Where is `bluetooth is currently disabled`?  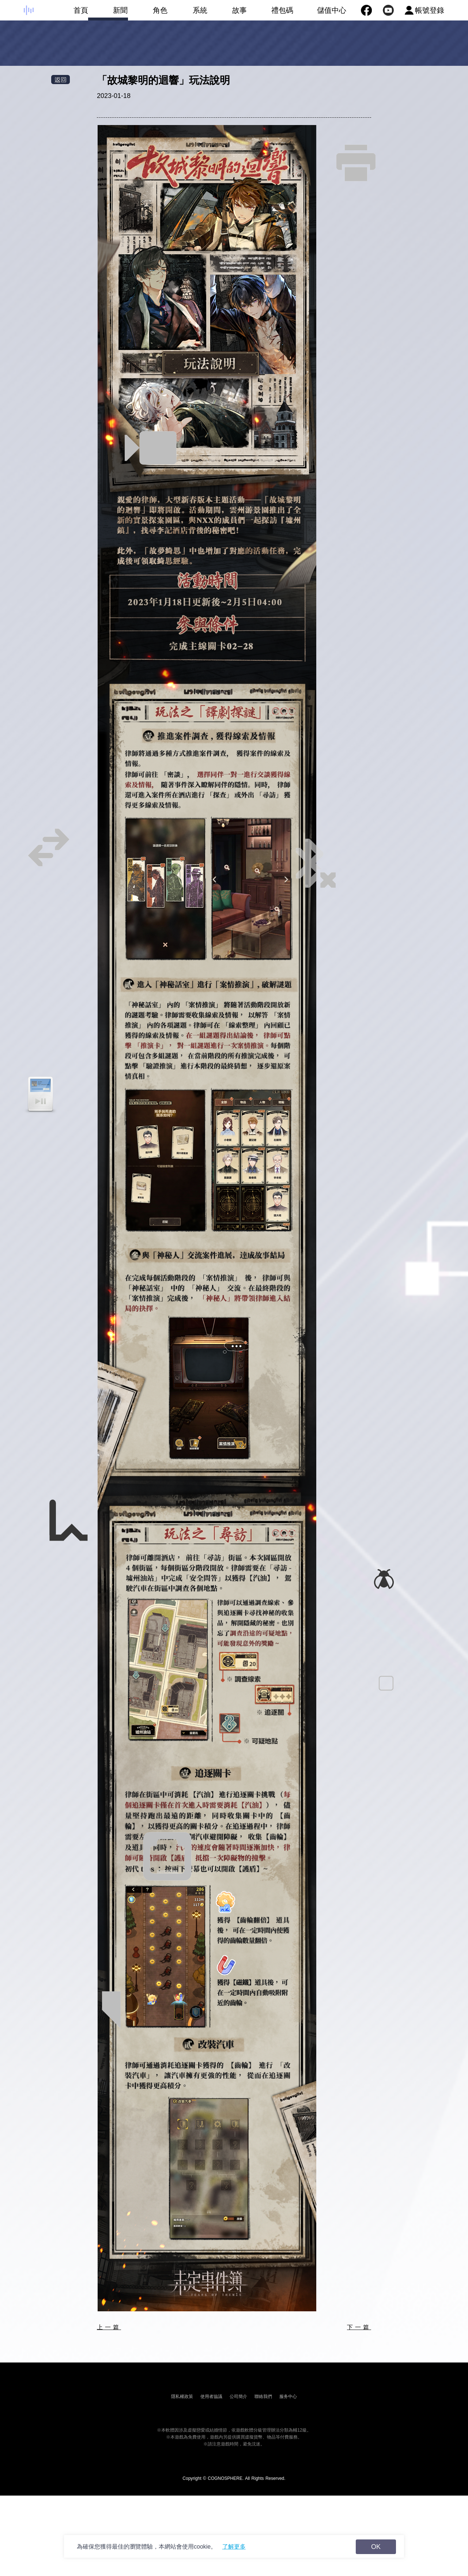 bluetooth is currently disabled is located at coordinates (311, 863).